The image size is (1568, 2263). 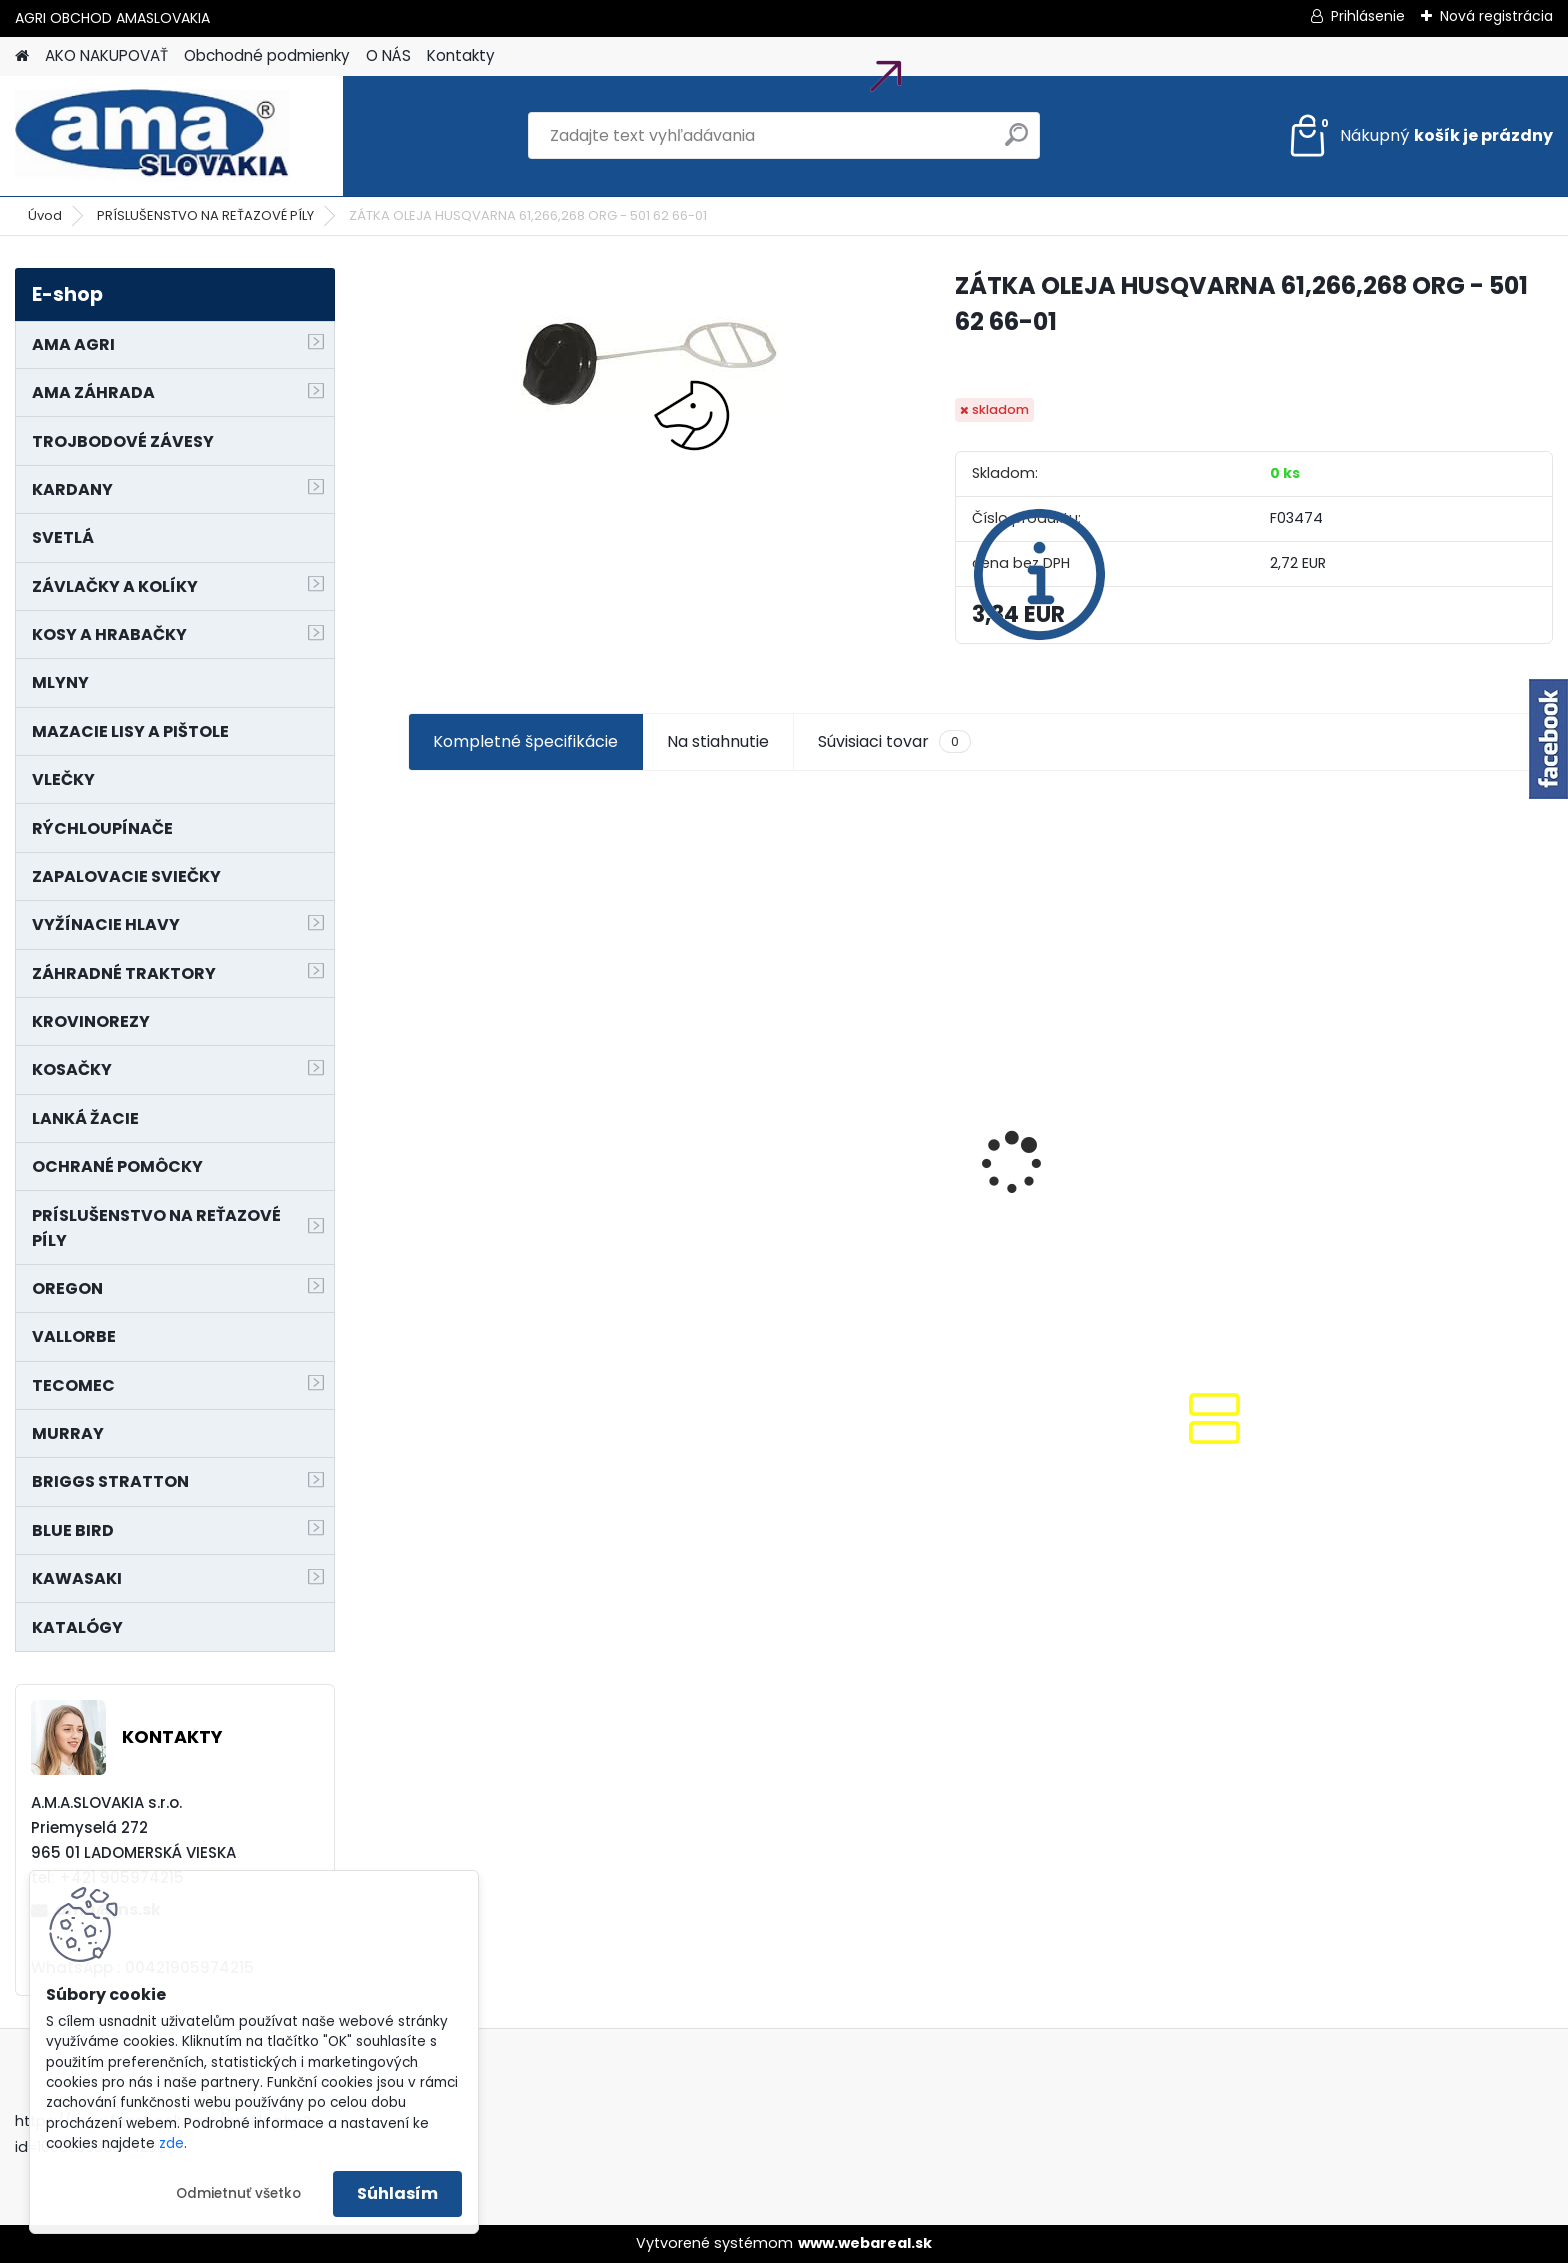 What do you see at coordinates (694, 415) in the screenshot?
I see `access equestrian or horse-related features` at bounding box center [694, 415].